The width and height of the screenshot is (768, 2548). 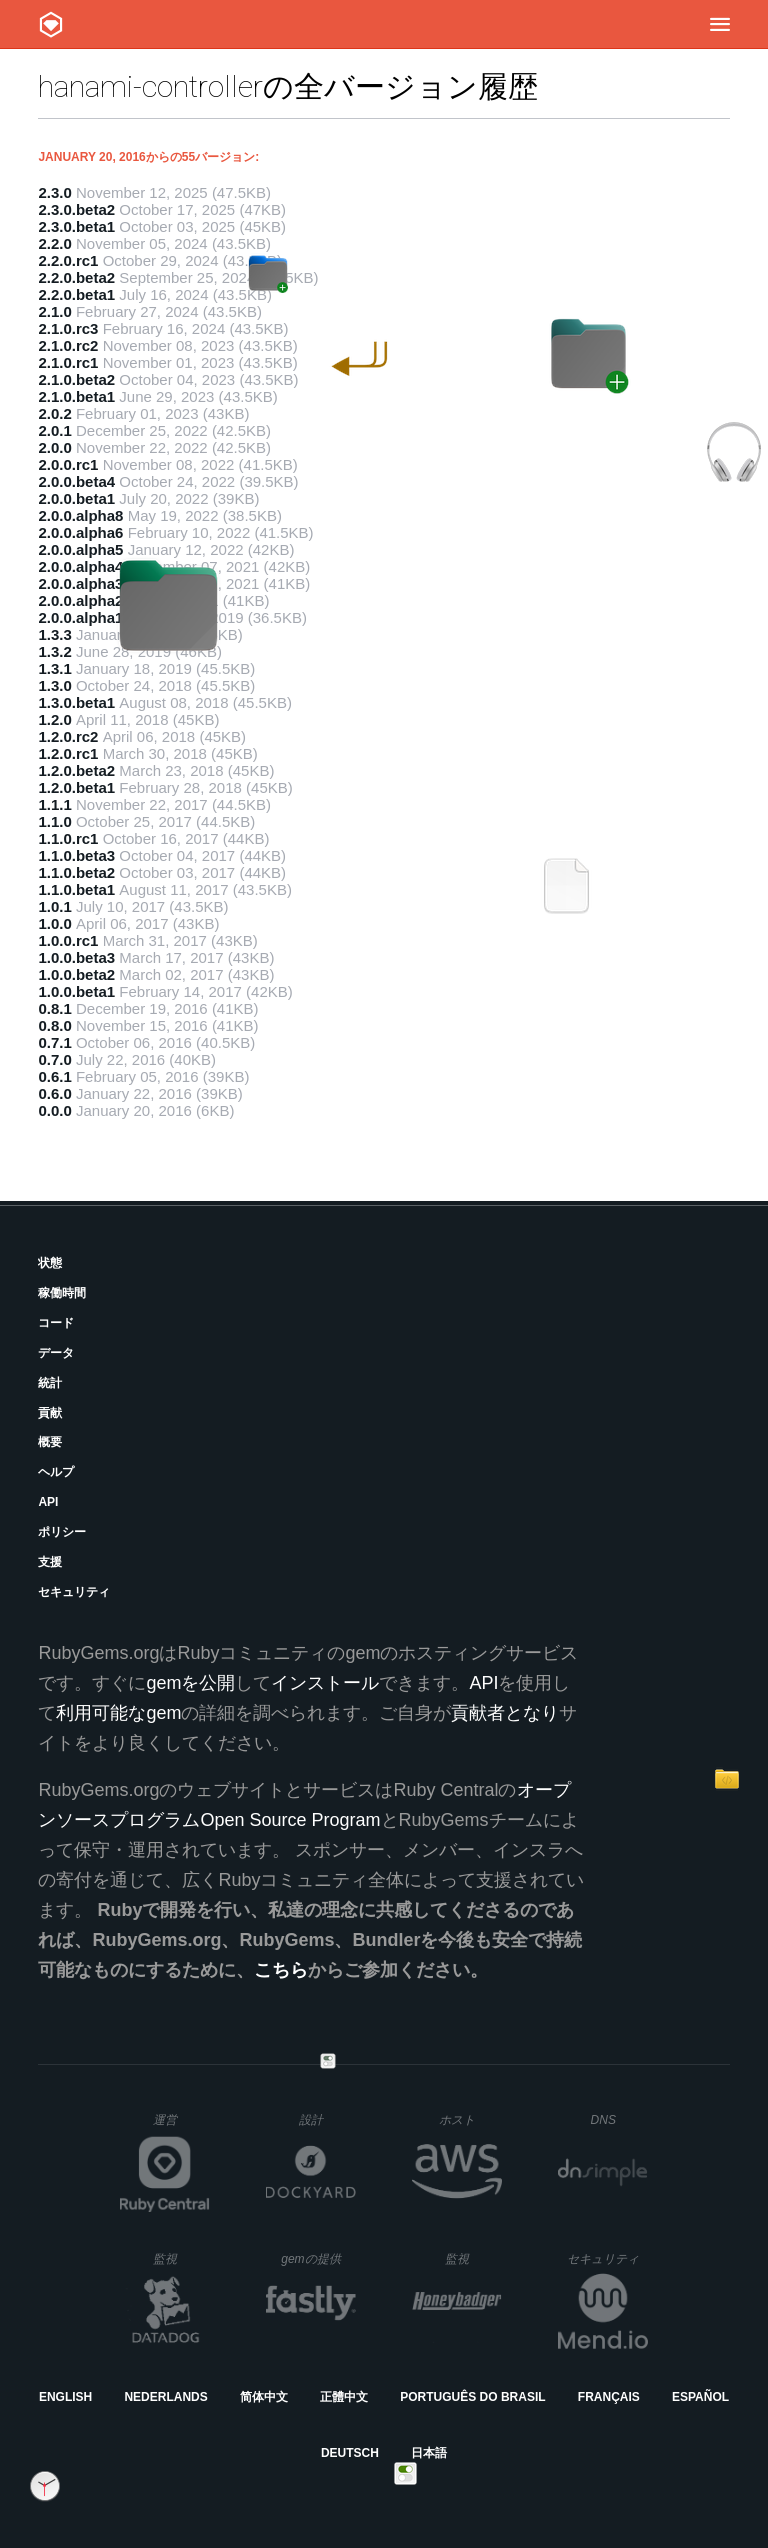 What do you see at coordinates (328, 2061) in the screenshot?
I see `open desktop preferences or settings` at bounding box center [328, 2061].